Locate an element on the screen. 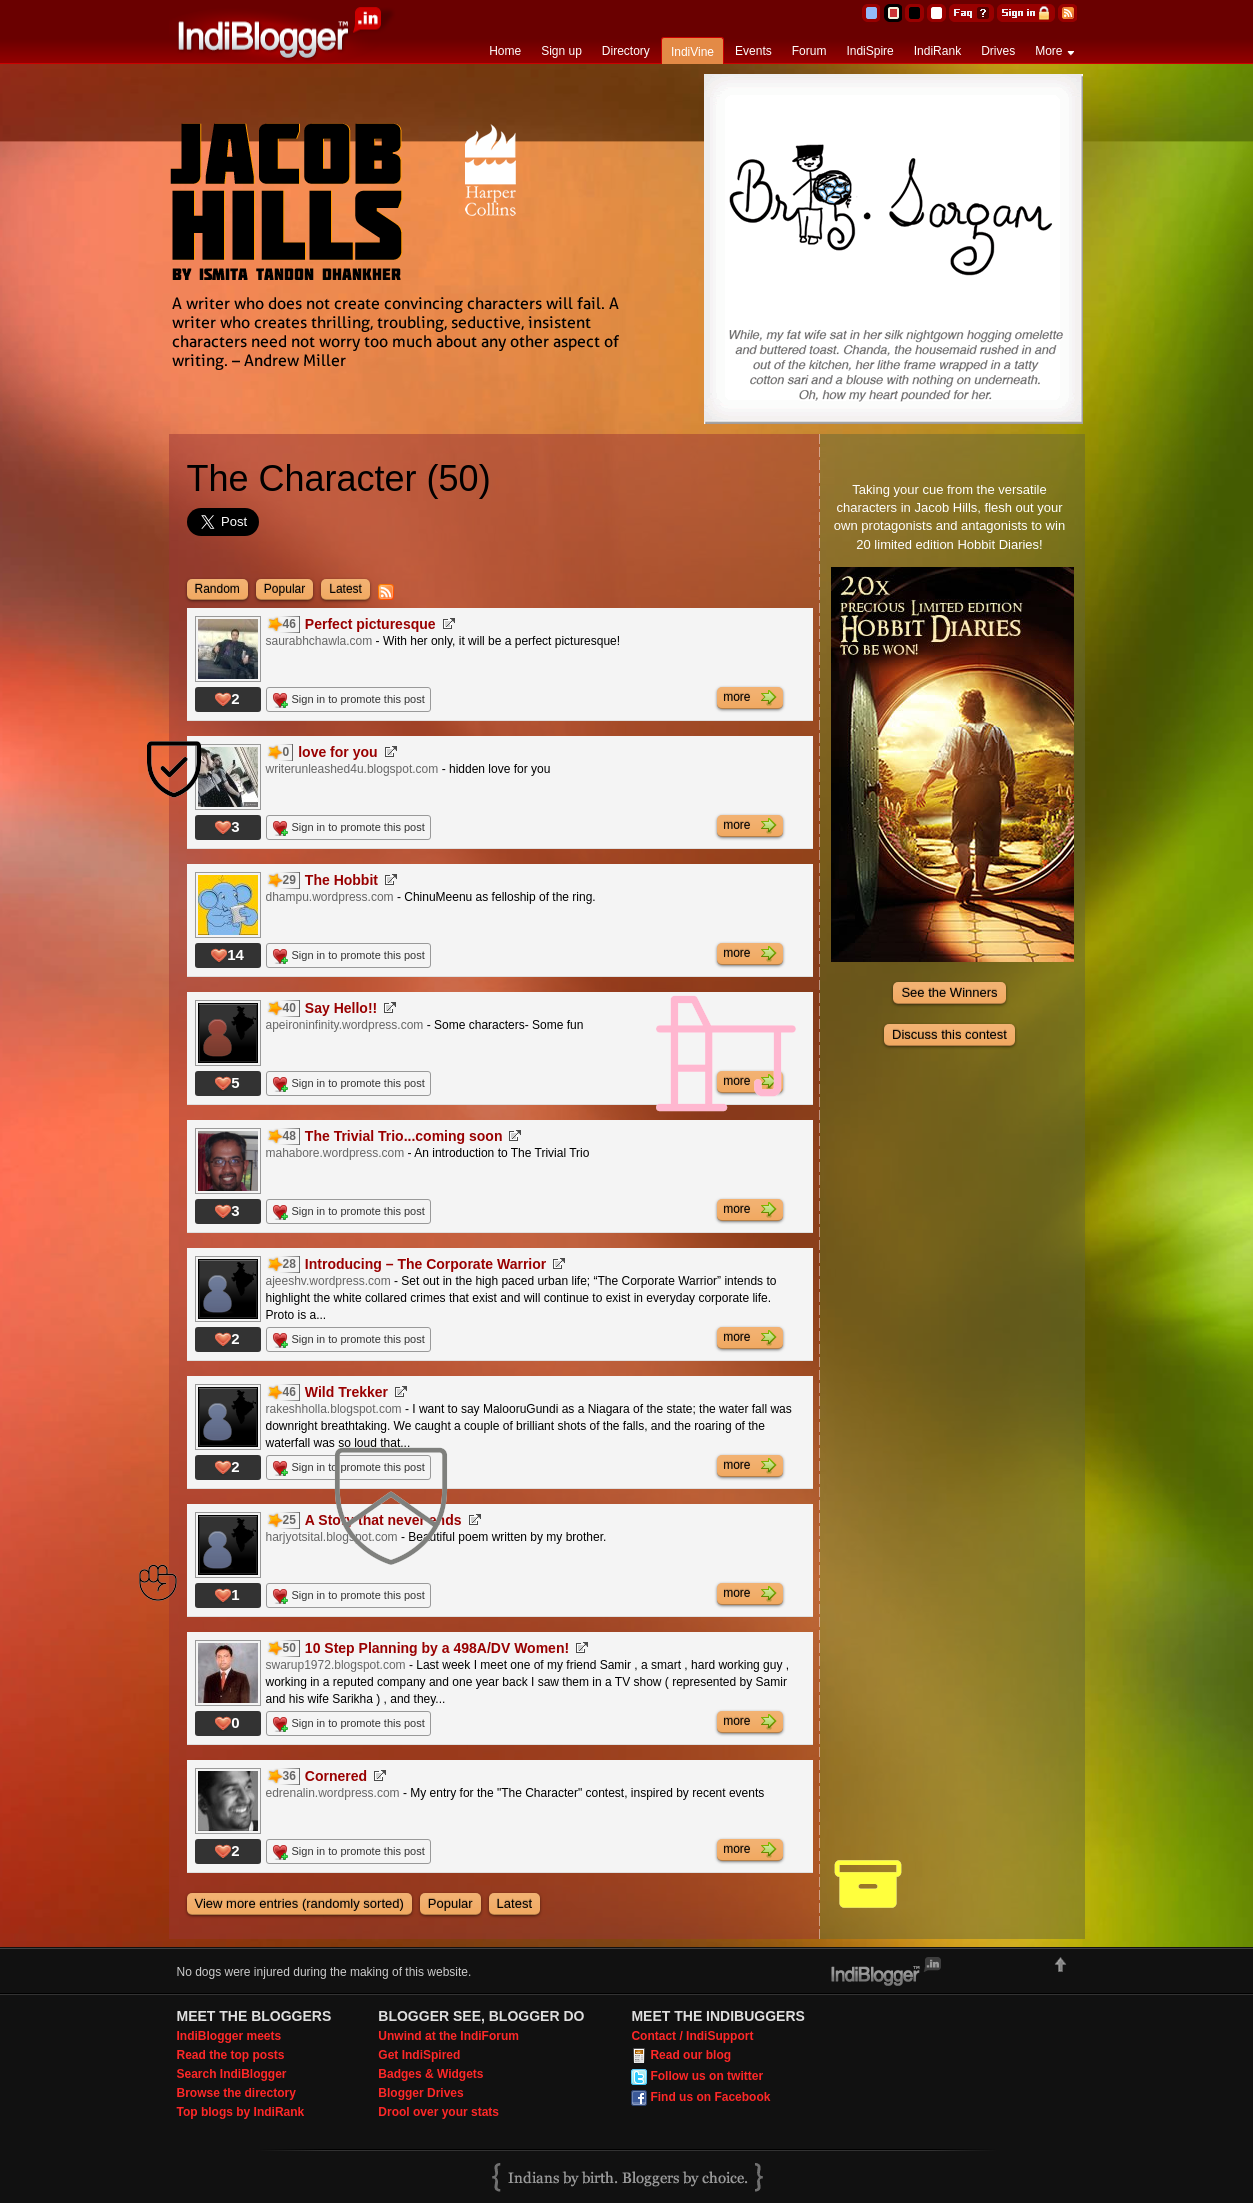  indicates verified or secure status is located at coordinates (174, 766).